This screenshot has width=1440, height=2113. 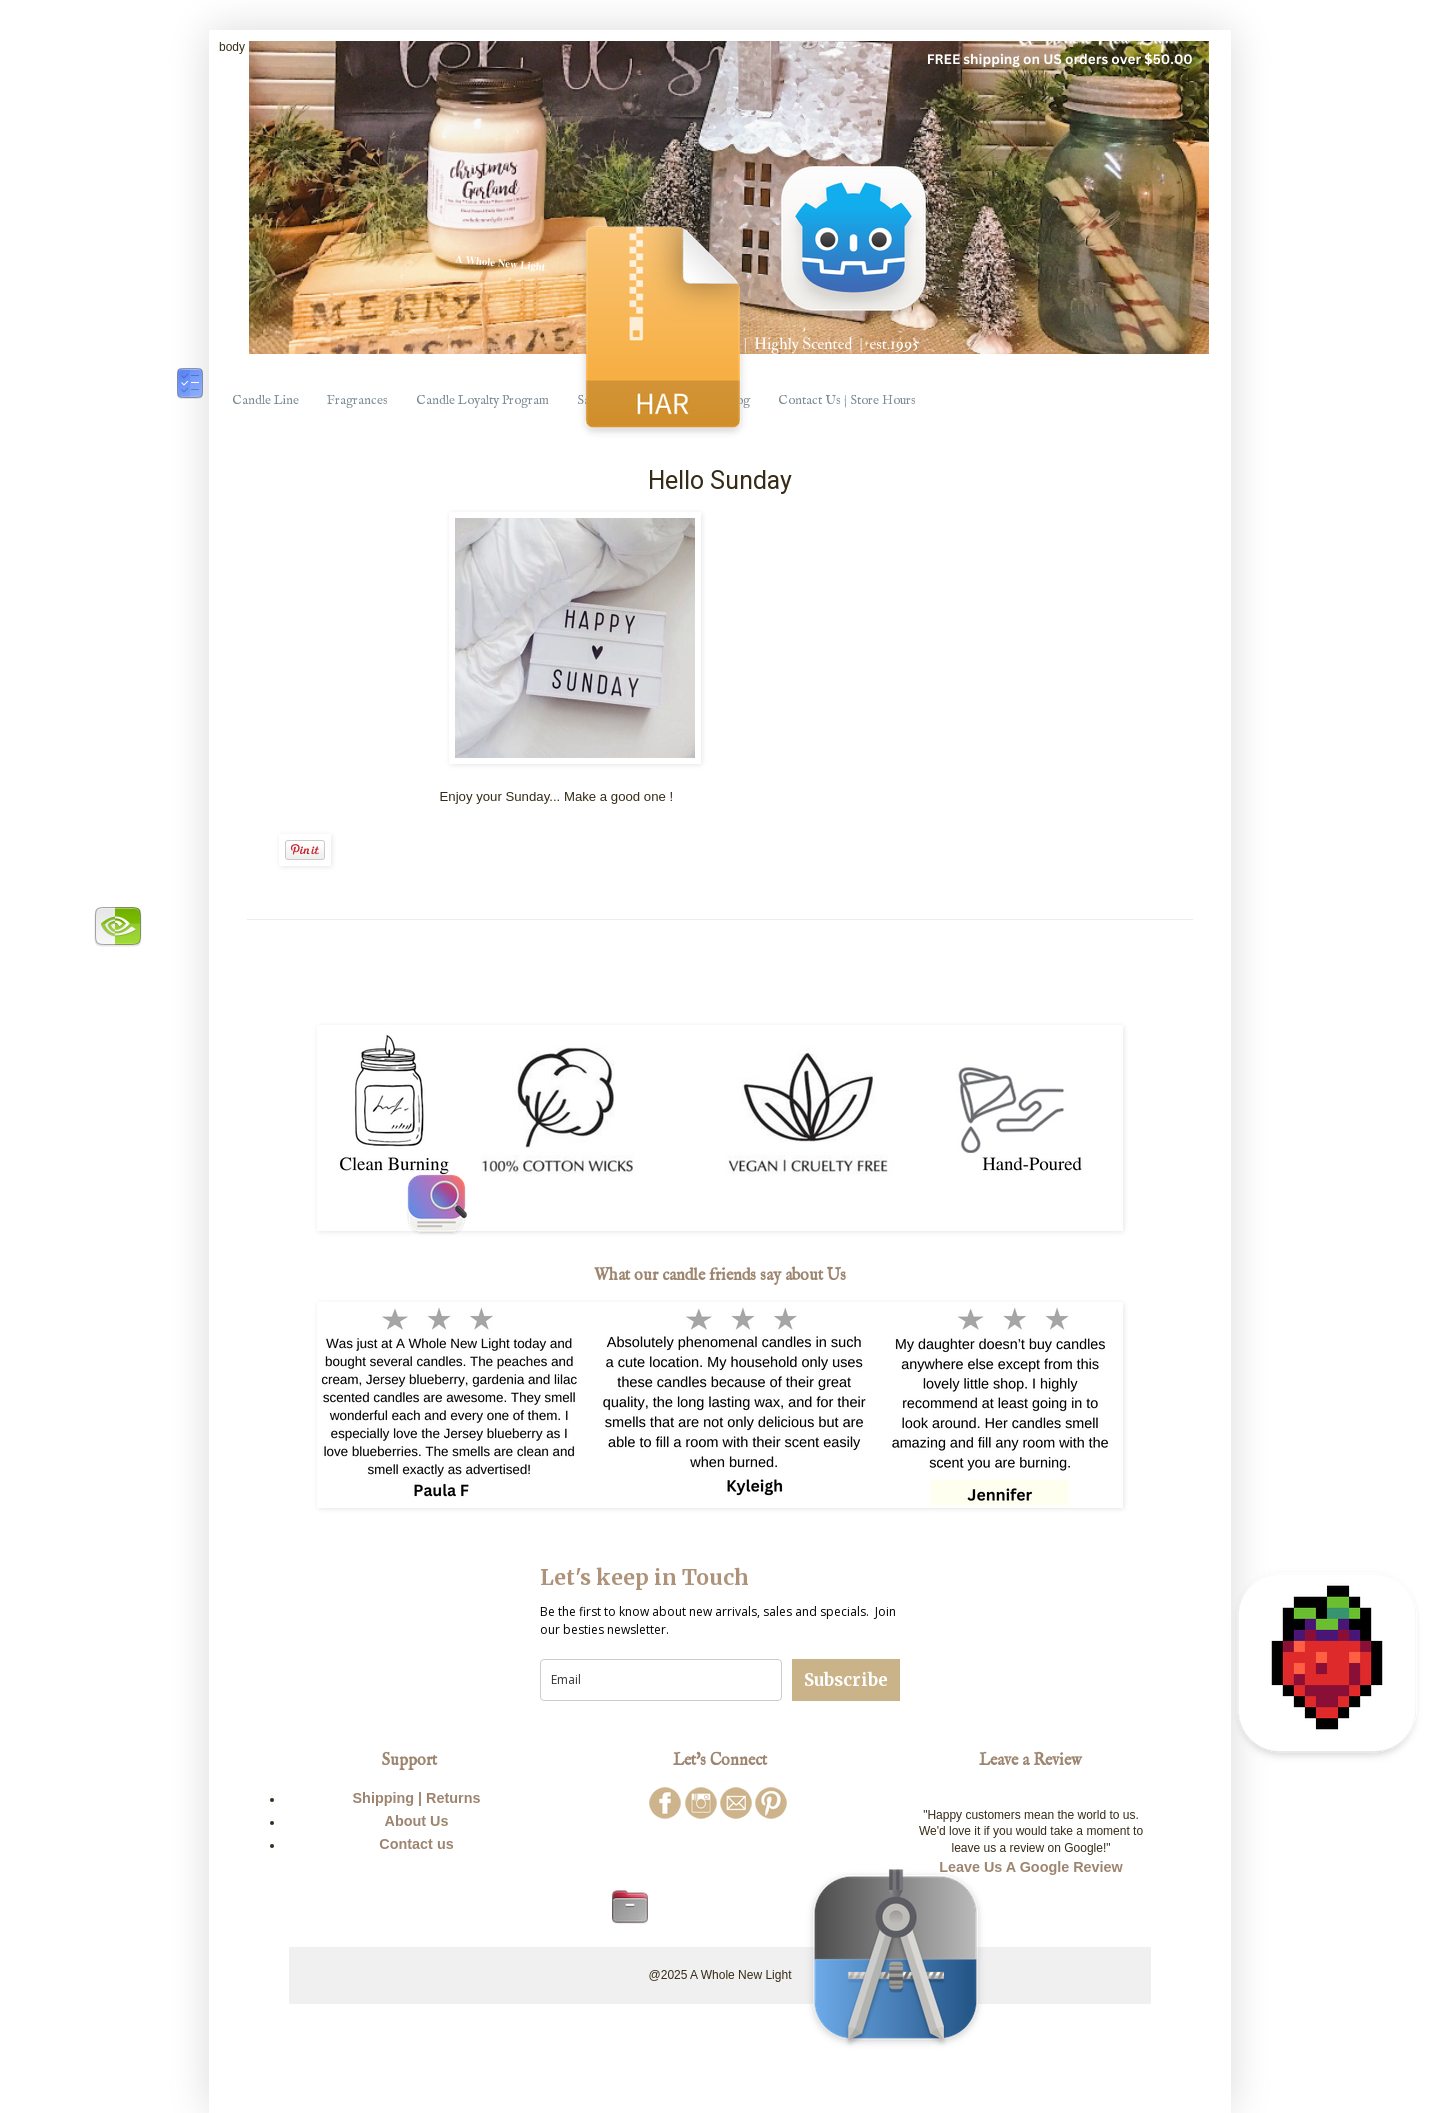 What do you see at coordinates (118, 926) in the screenshot?
I see `open nvidia graphics settings` at bounding box center [118, 926].